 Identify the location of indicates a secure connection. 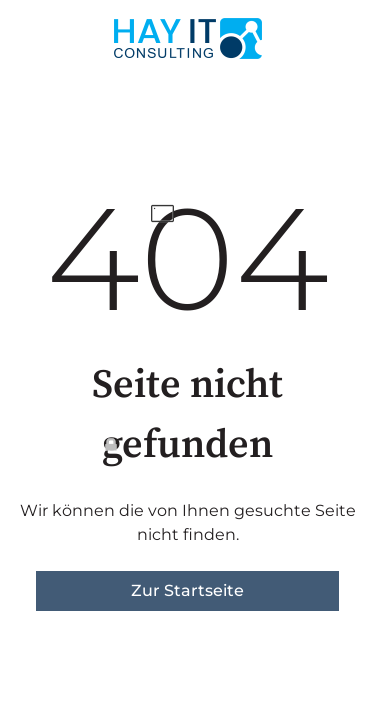
(111, 445).